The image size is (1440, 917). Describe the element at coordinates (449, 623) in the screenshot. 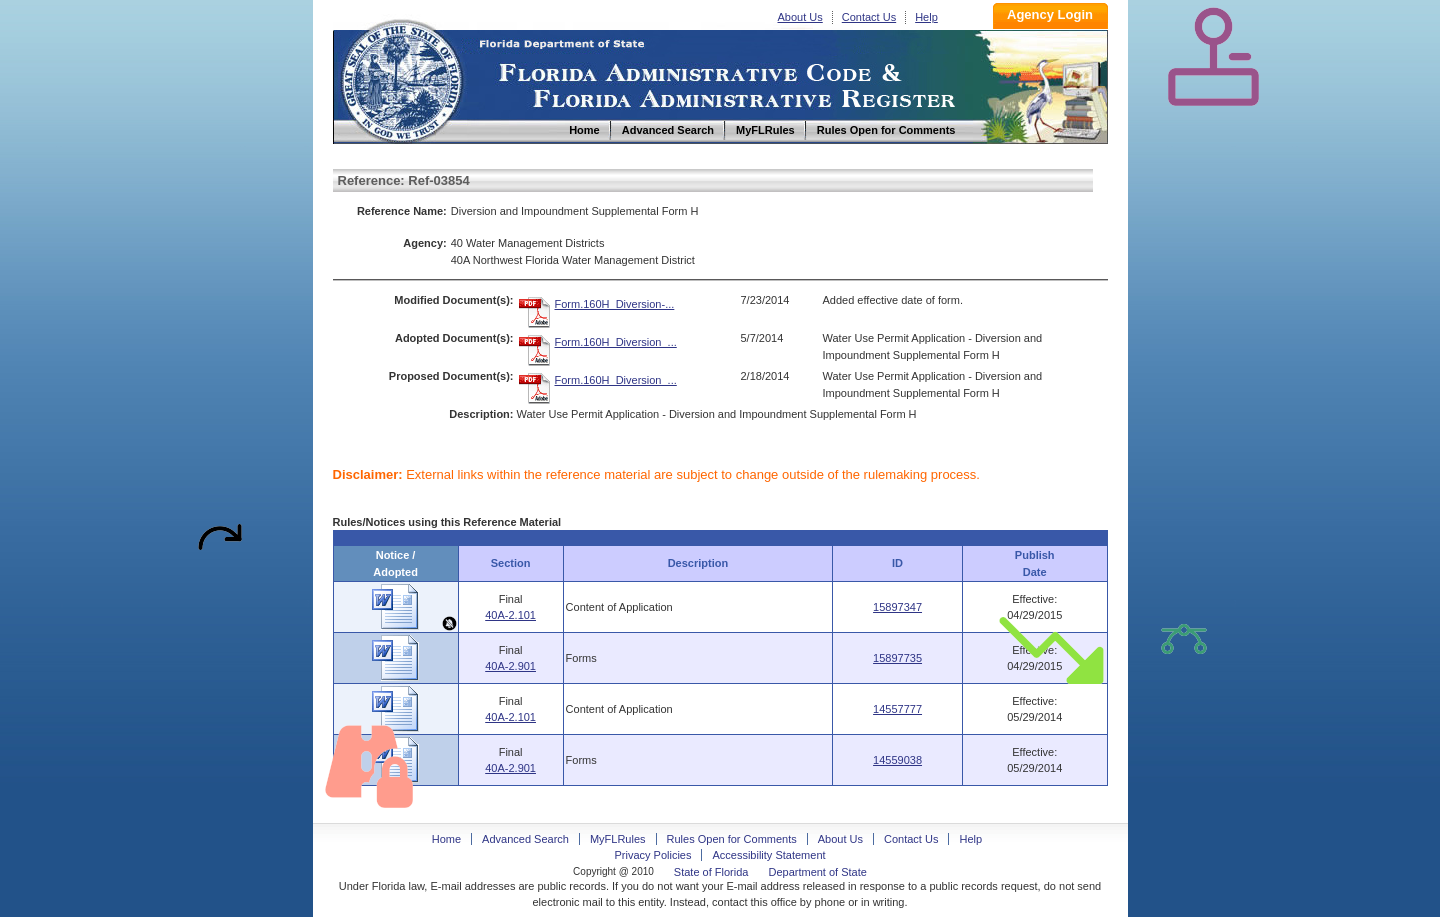

I see `notifications are currently muted or disabled` at that location.